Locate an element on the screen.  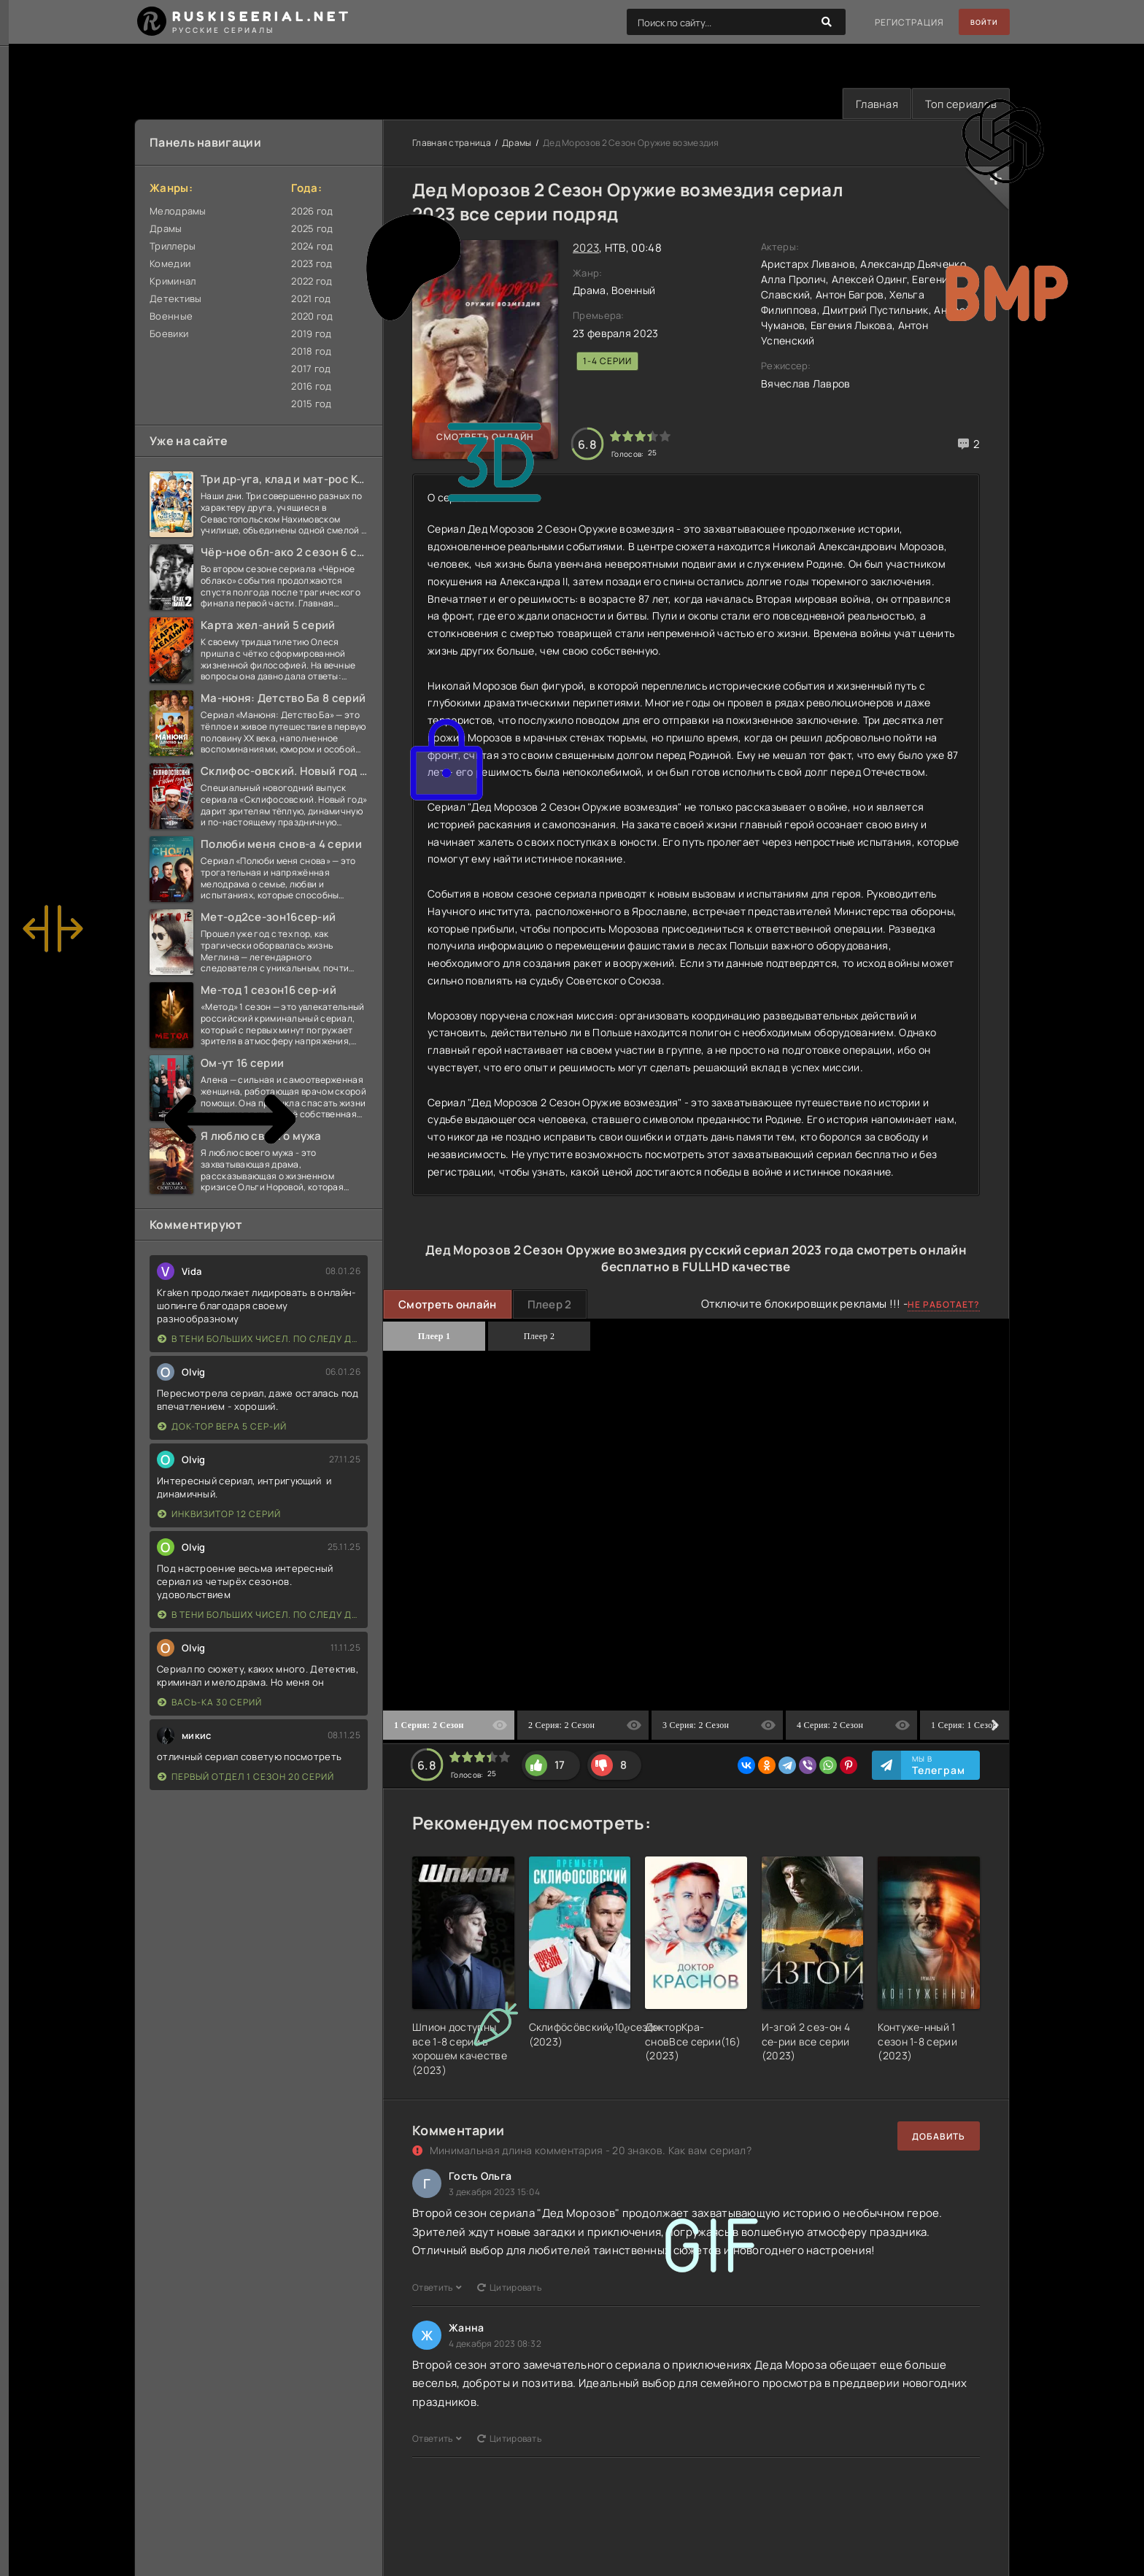
link to patreon creator page is located at coordinates (409, 265).